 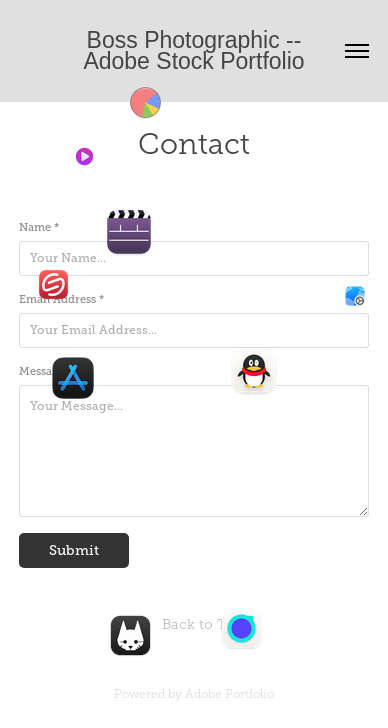 I want to click on open the app store connect or developer tools, so click(x=73, y=378).